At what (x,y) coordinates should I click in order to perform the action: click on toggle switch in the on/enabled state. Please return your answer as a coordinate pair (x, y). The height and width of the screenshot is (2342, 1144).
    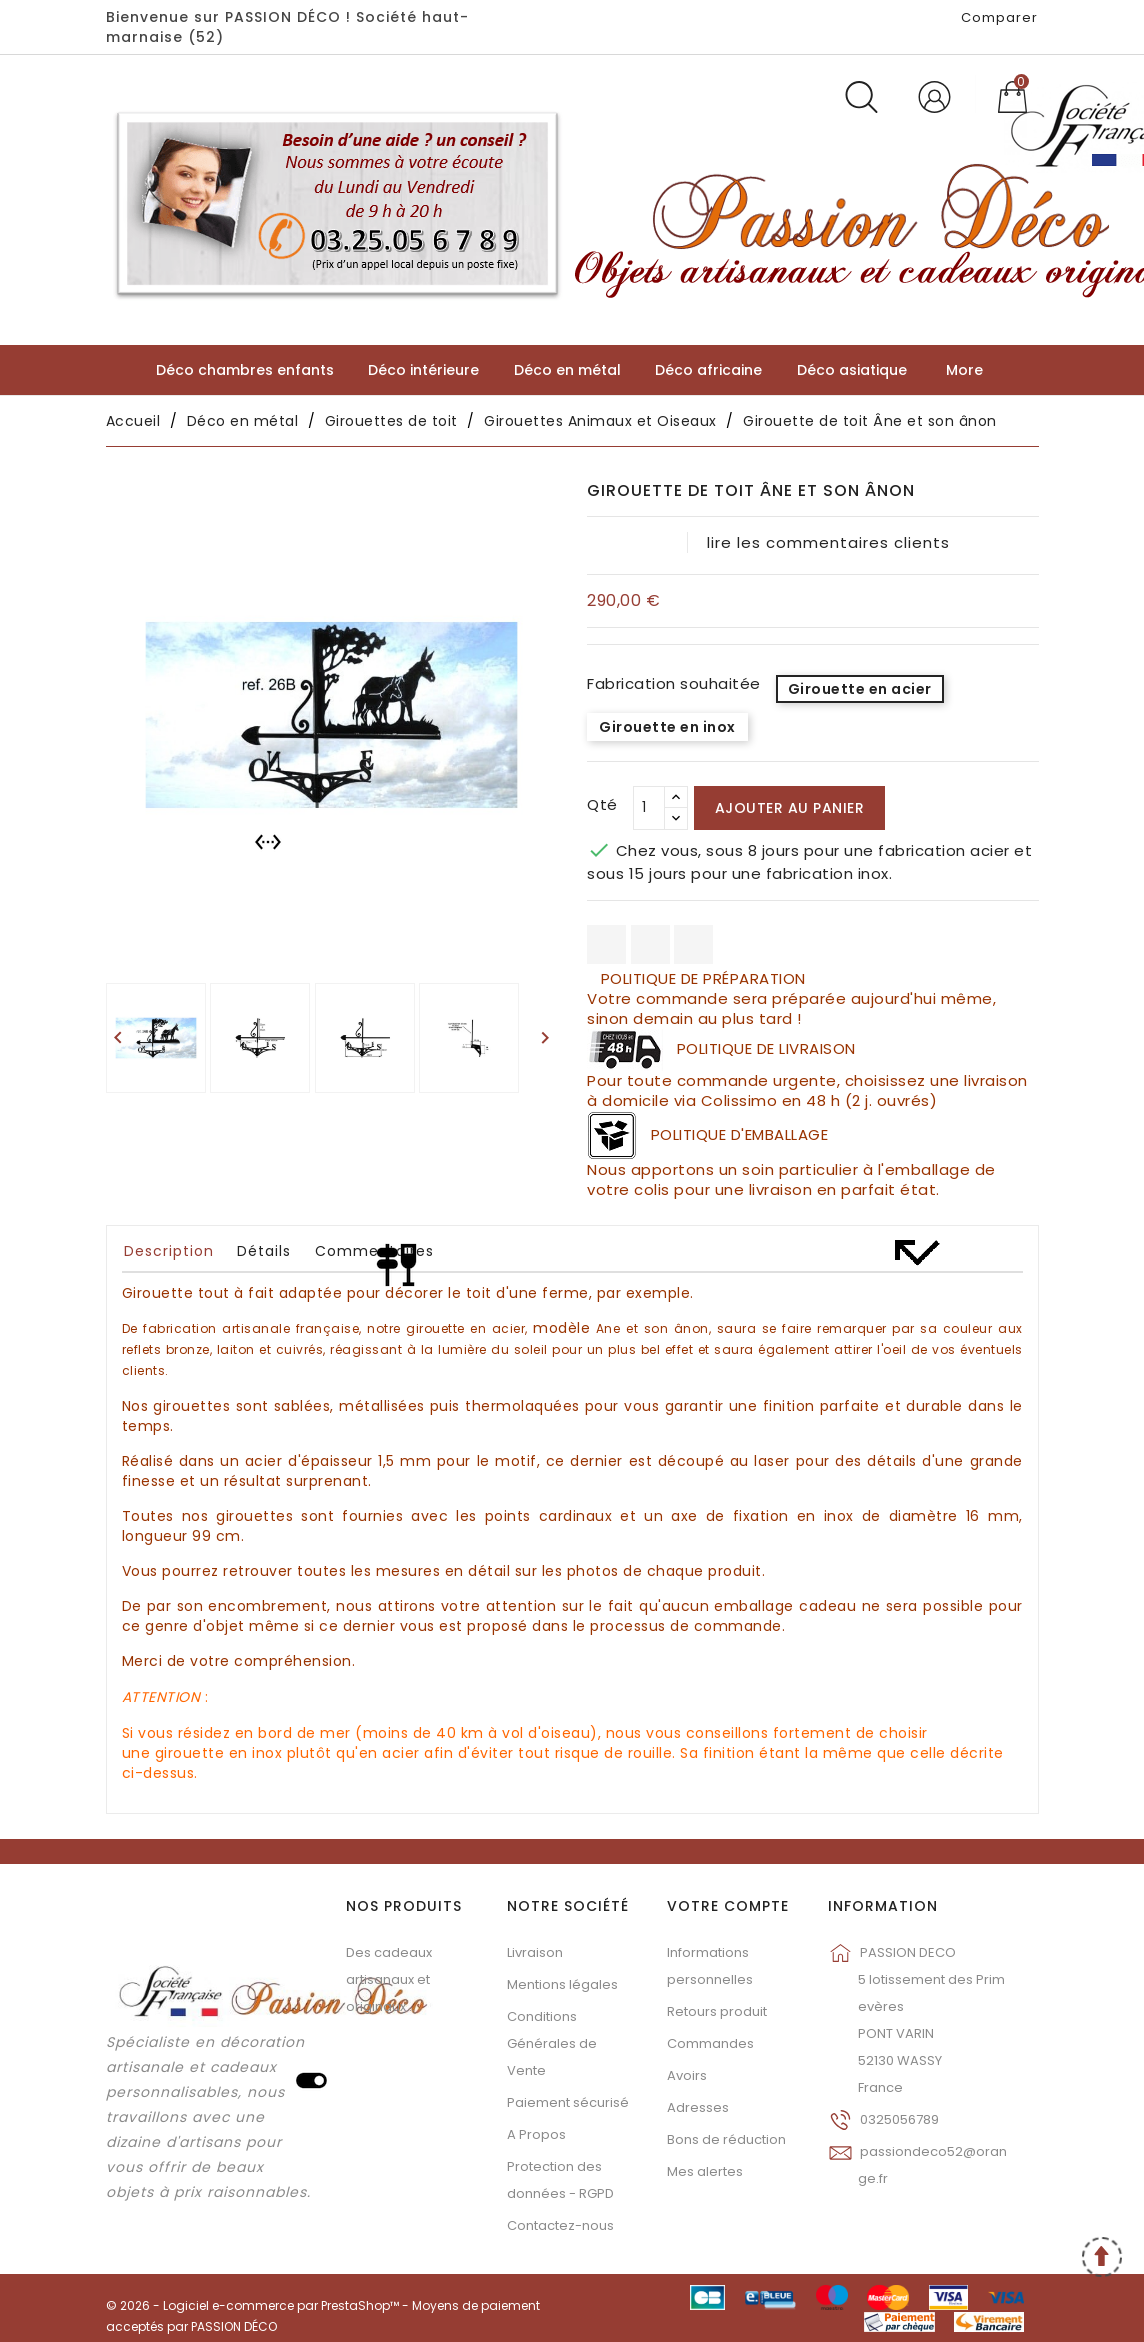
    Looking at the image, I should click on (311, 2080).